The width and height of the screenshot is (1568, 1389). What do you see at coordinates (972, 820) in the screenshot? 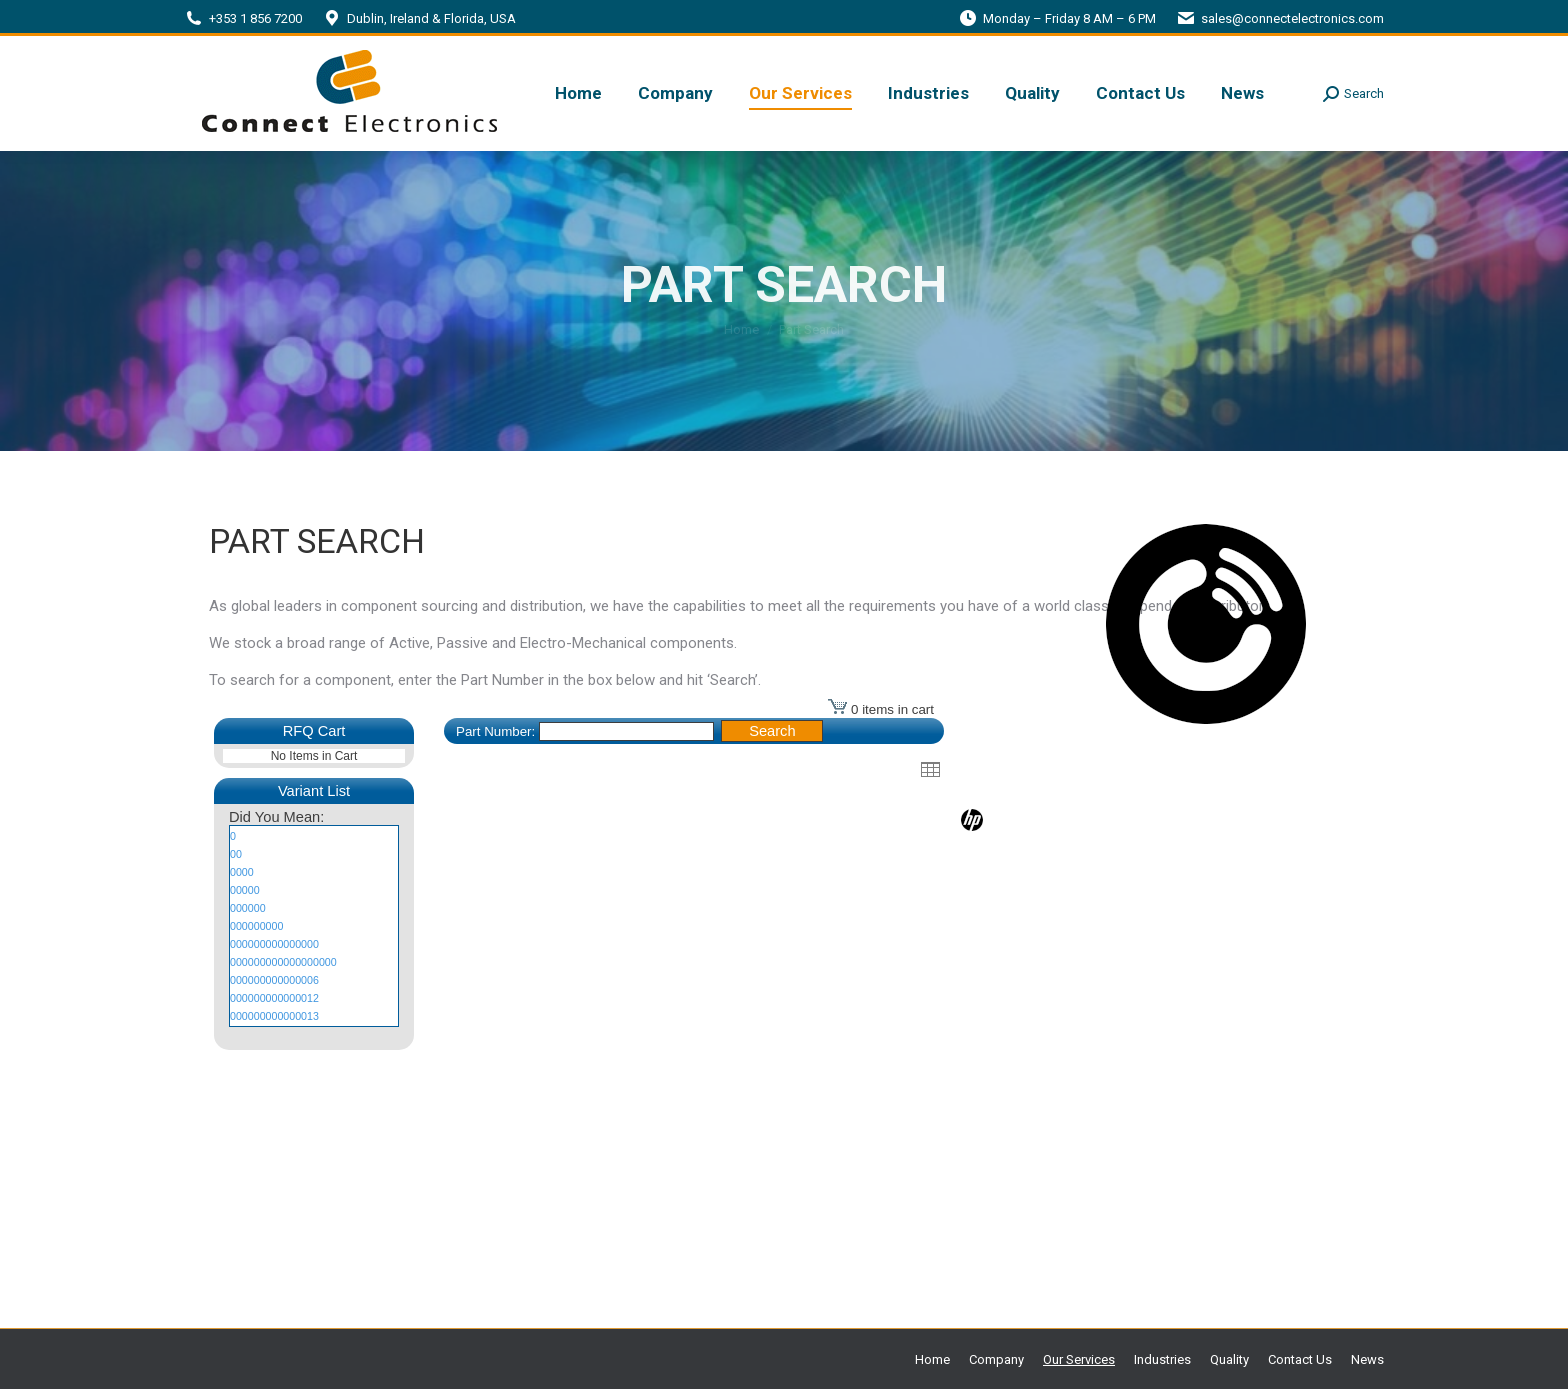
I see `HP brand logo` at bounding box center [972, 820].